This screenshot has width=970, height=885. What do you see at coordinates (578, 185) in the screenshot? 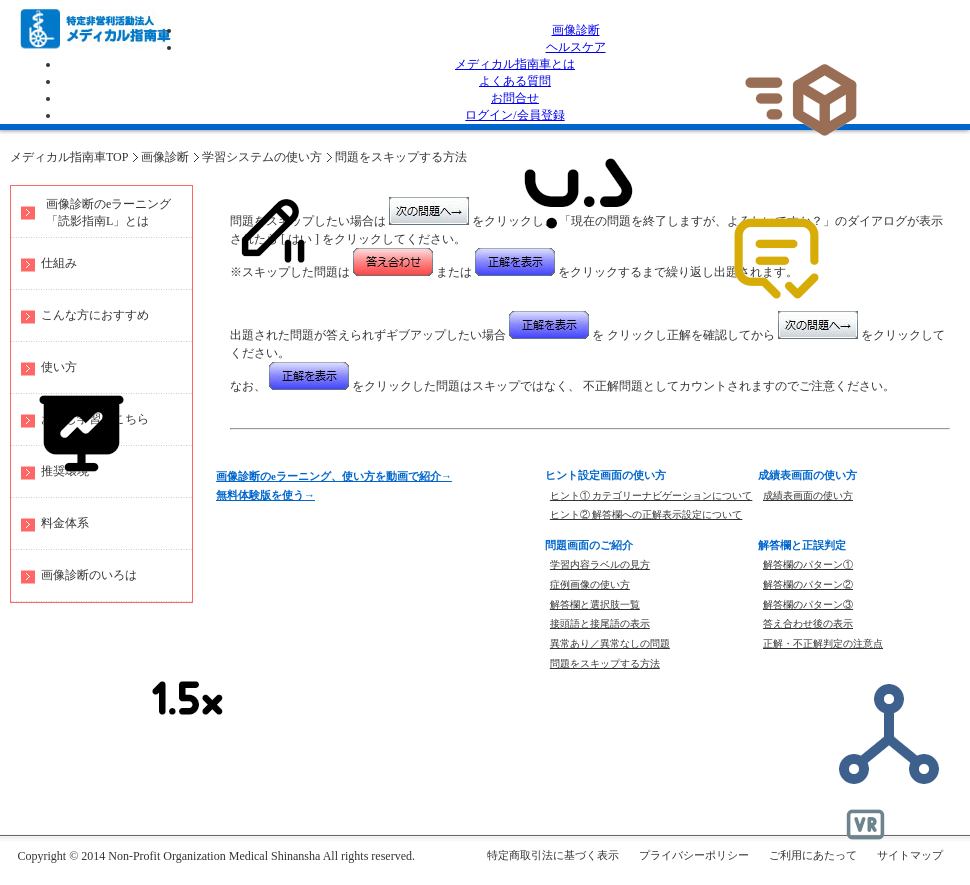
I see `indicates bahraini dinar currency` at bounding box center [578, 185].